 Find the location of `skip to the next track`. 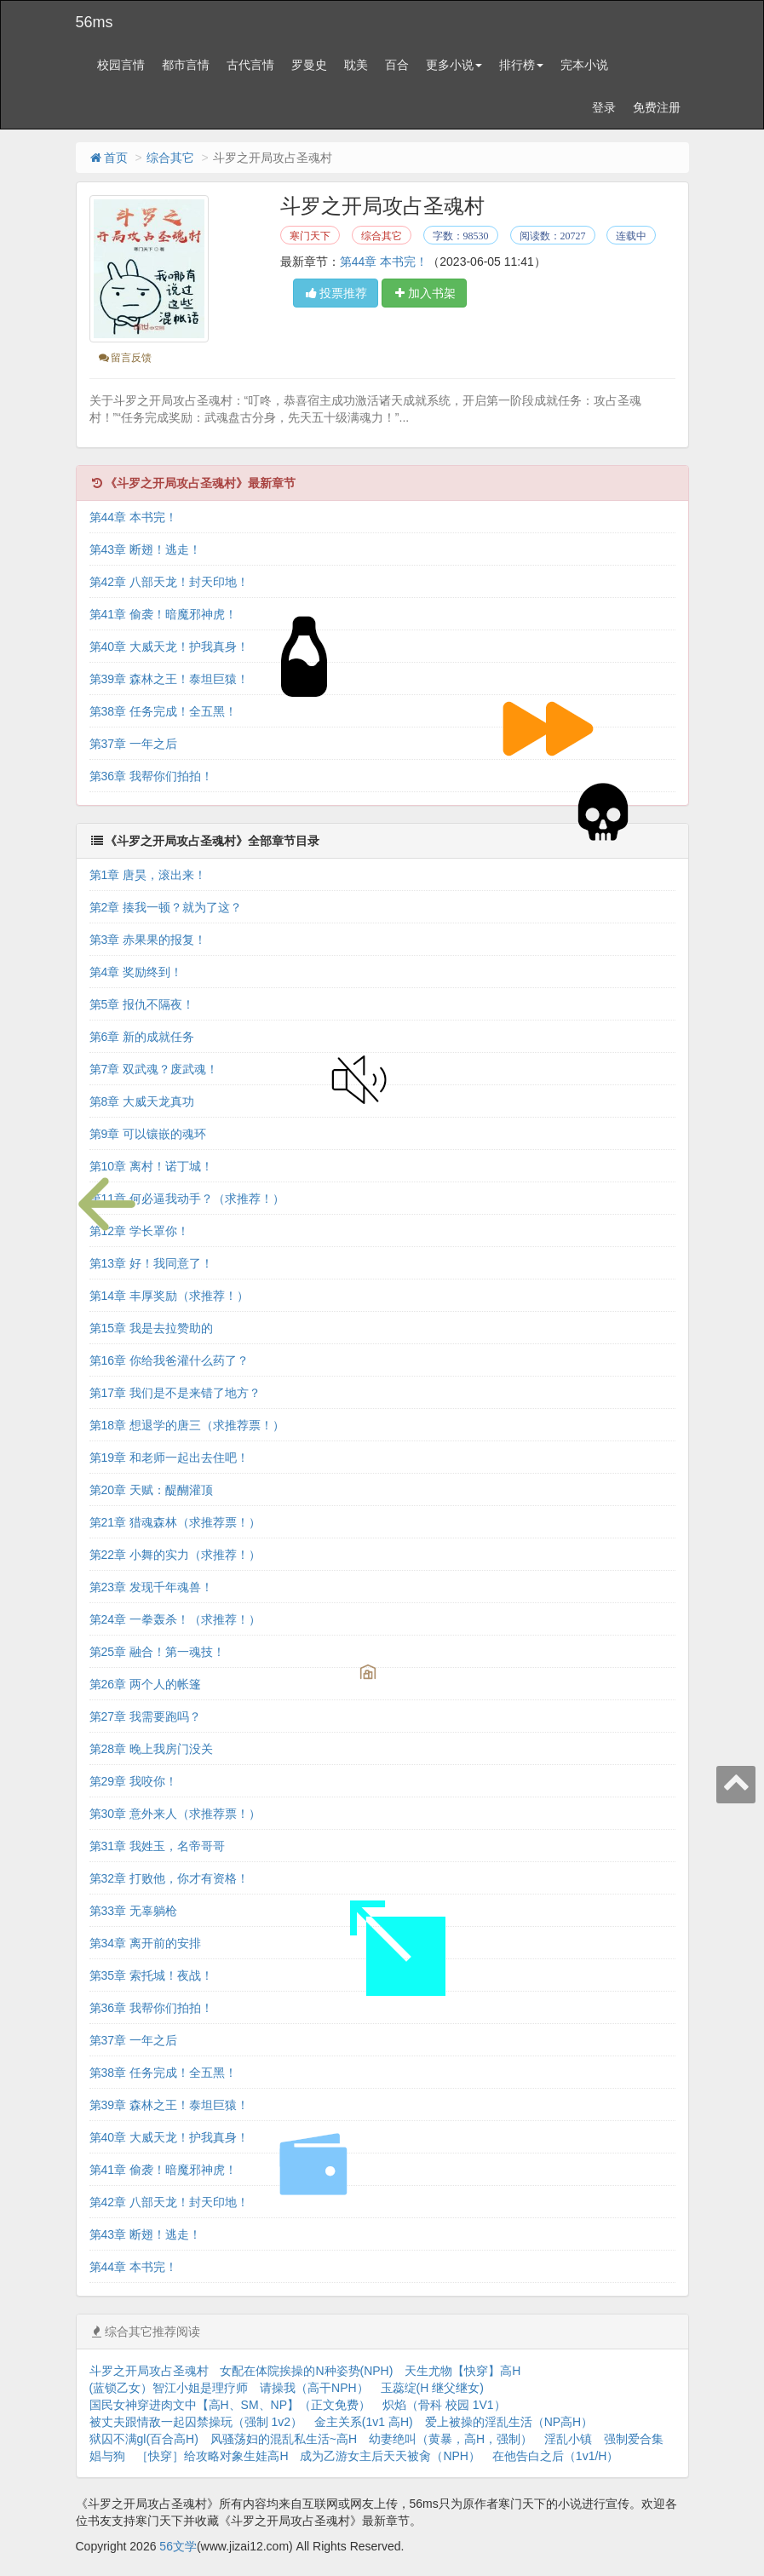

skip to the next track is located at coordinates (548, 728).